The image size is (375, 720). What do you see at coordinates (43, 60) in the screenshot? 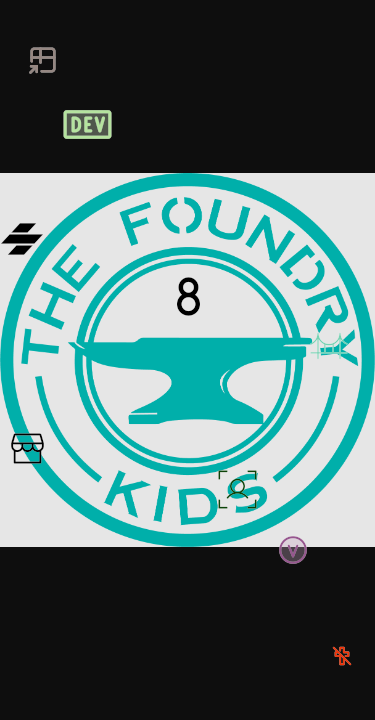
I see `create a shortcut to this table` at bounding box center [43, 60].